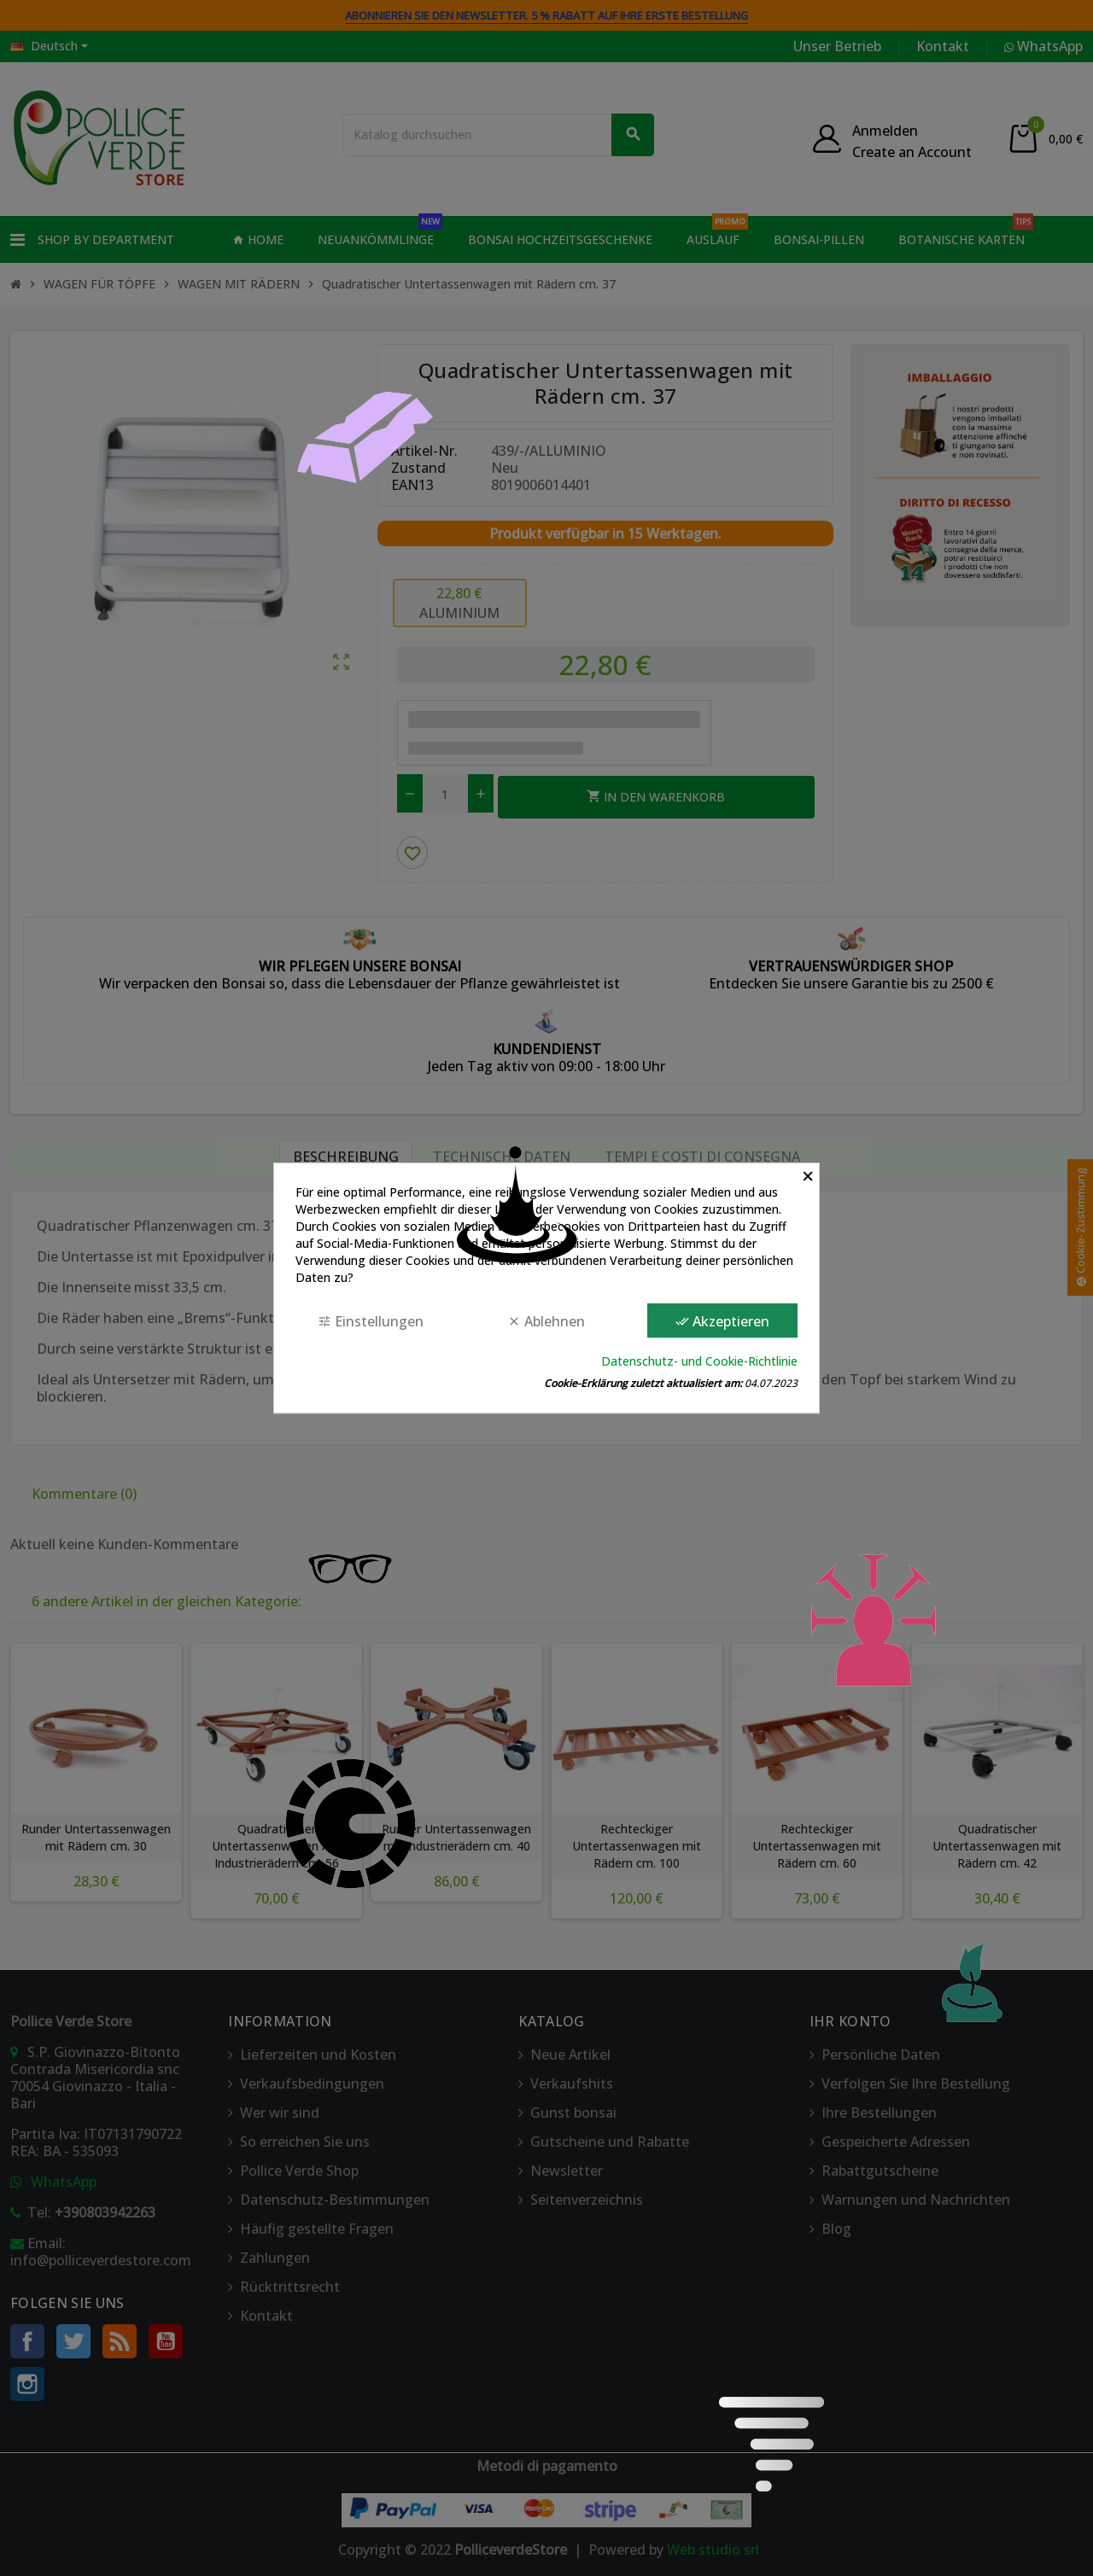 This screenshot has height=2576, width=1093. Describe the element at coordinates (350, 1823) in the screenshot. I see `loading or processing indicator` at that location.